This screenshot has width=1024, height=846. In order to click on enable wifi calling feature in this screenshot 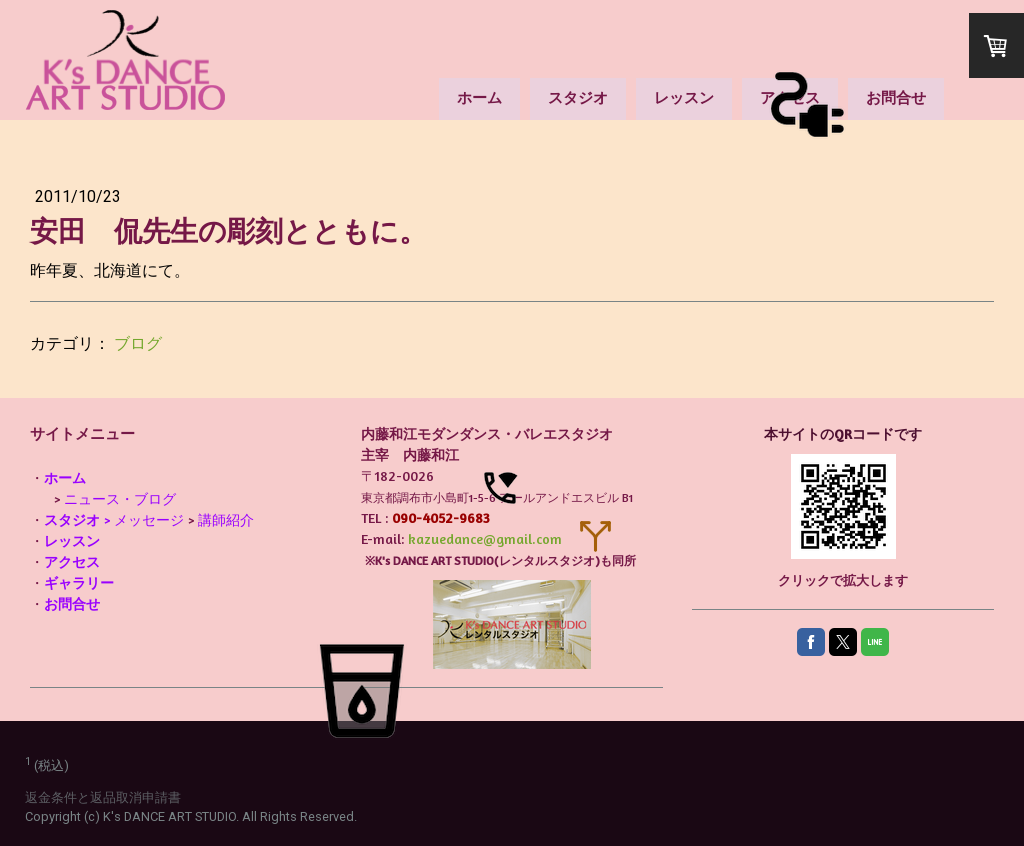, I will do `click(500, 488)`.